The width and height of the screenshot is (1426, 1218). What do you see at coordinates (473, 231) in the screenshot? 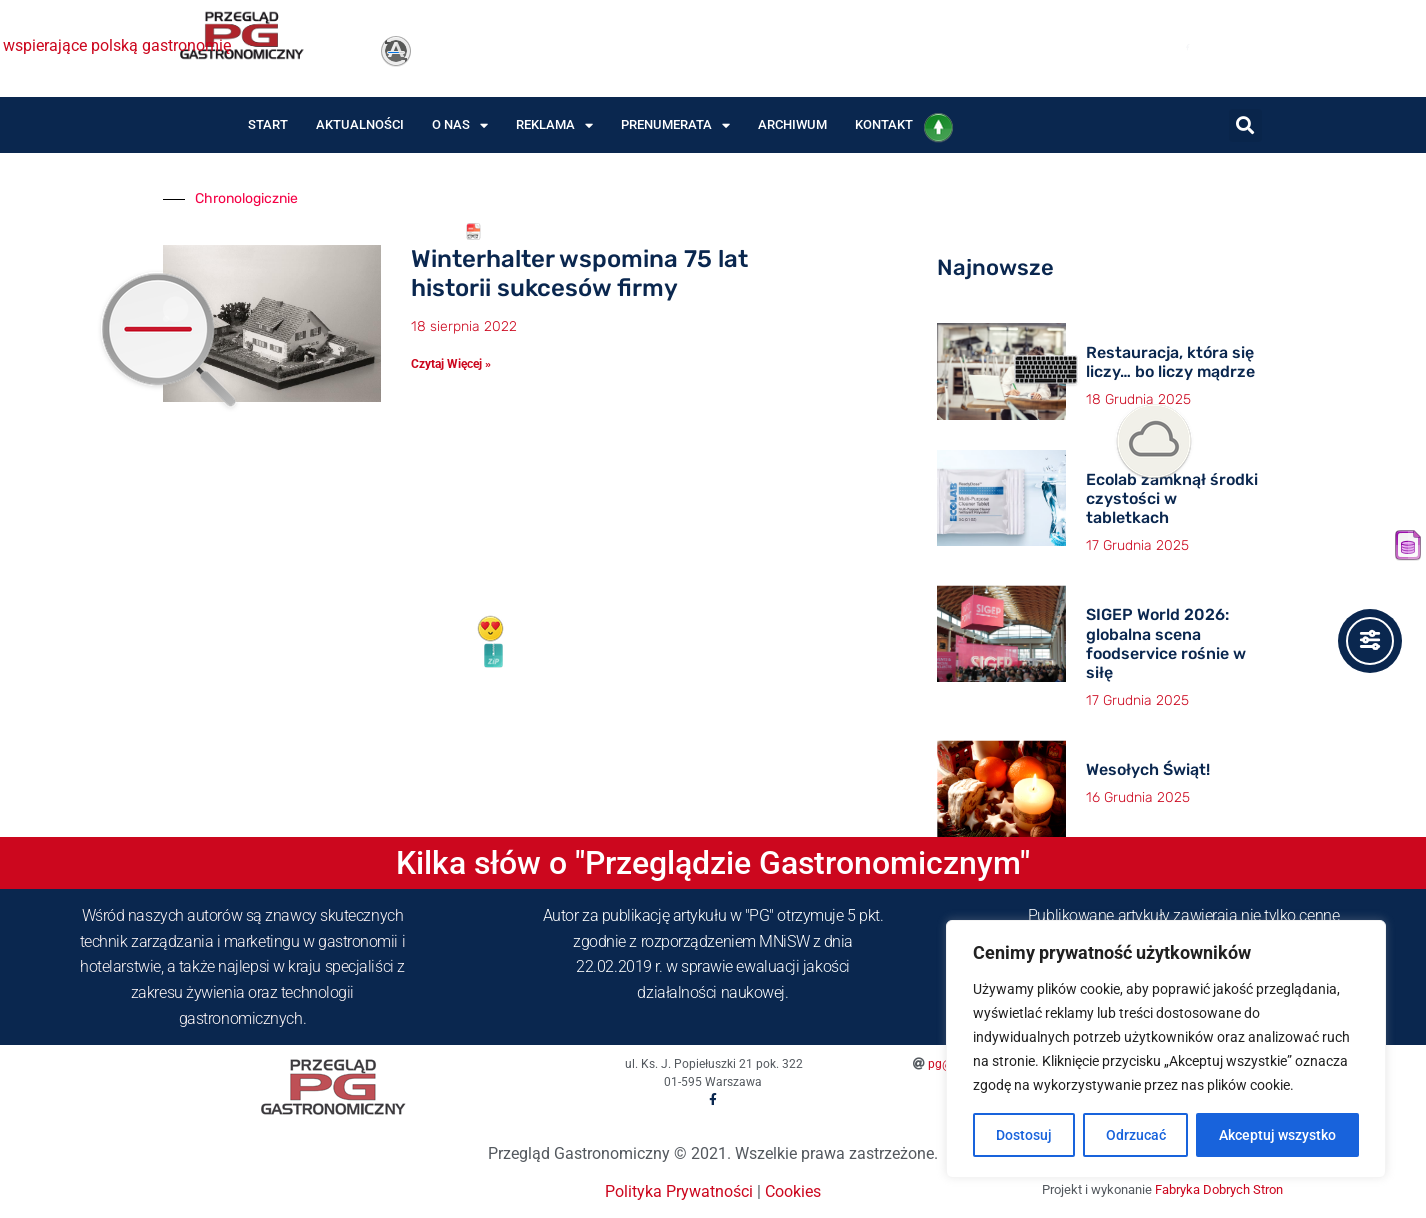
I see `open the papers app for reading articles` at bounding box center [473, 231].